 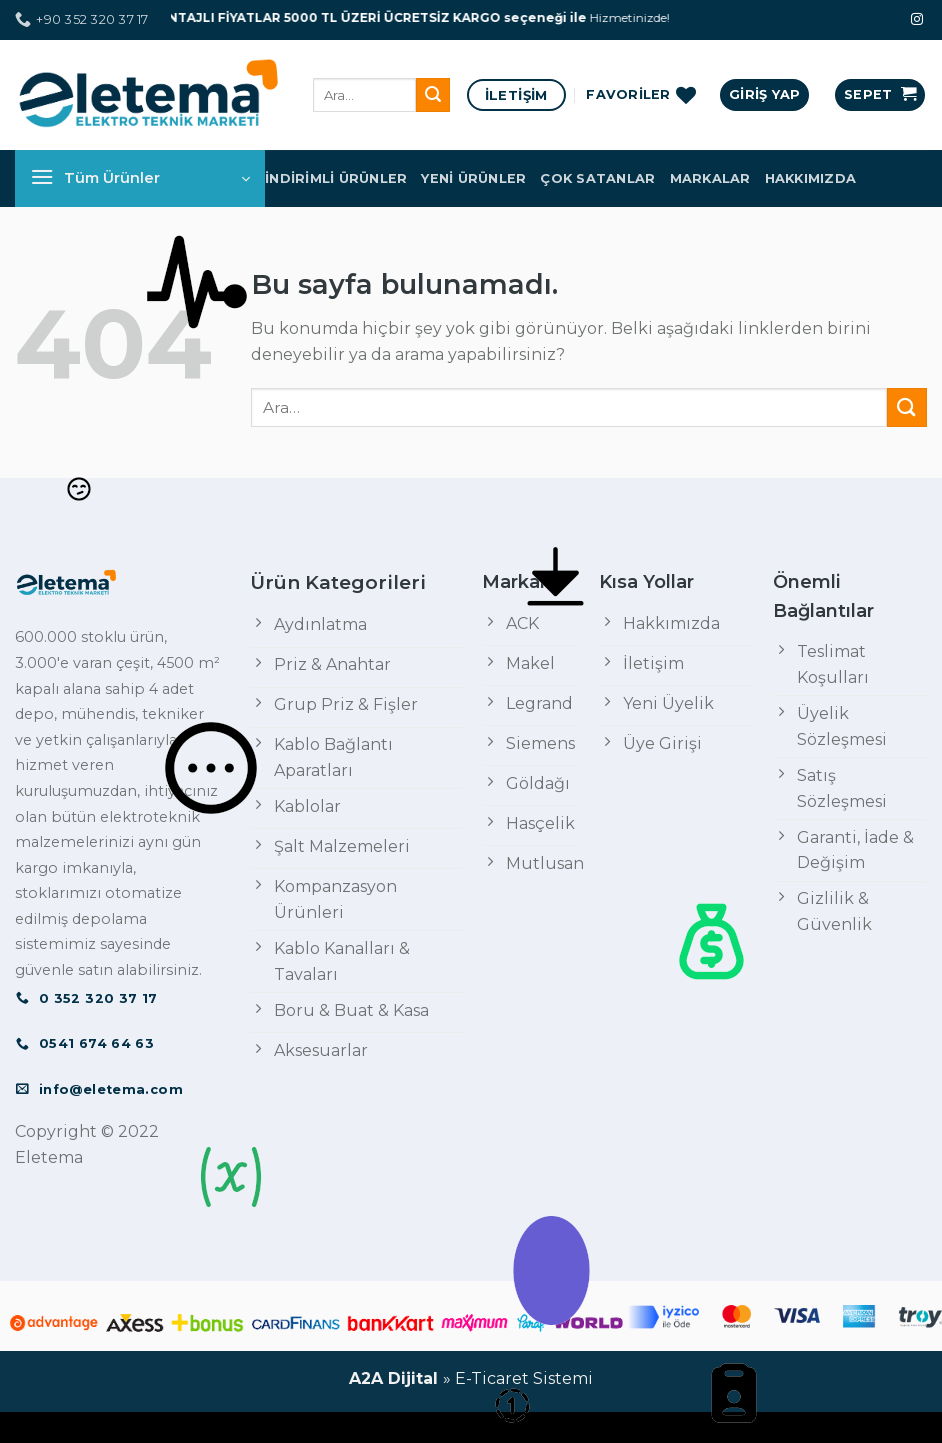 I want to click on view user profile or personnel record, so click(x=734, y=1393).